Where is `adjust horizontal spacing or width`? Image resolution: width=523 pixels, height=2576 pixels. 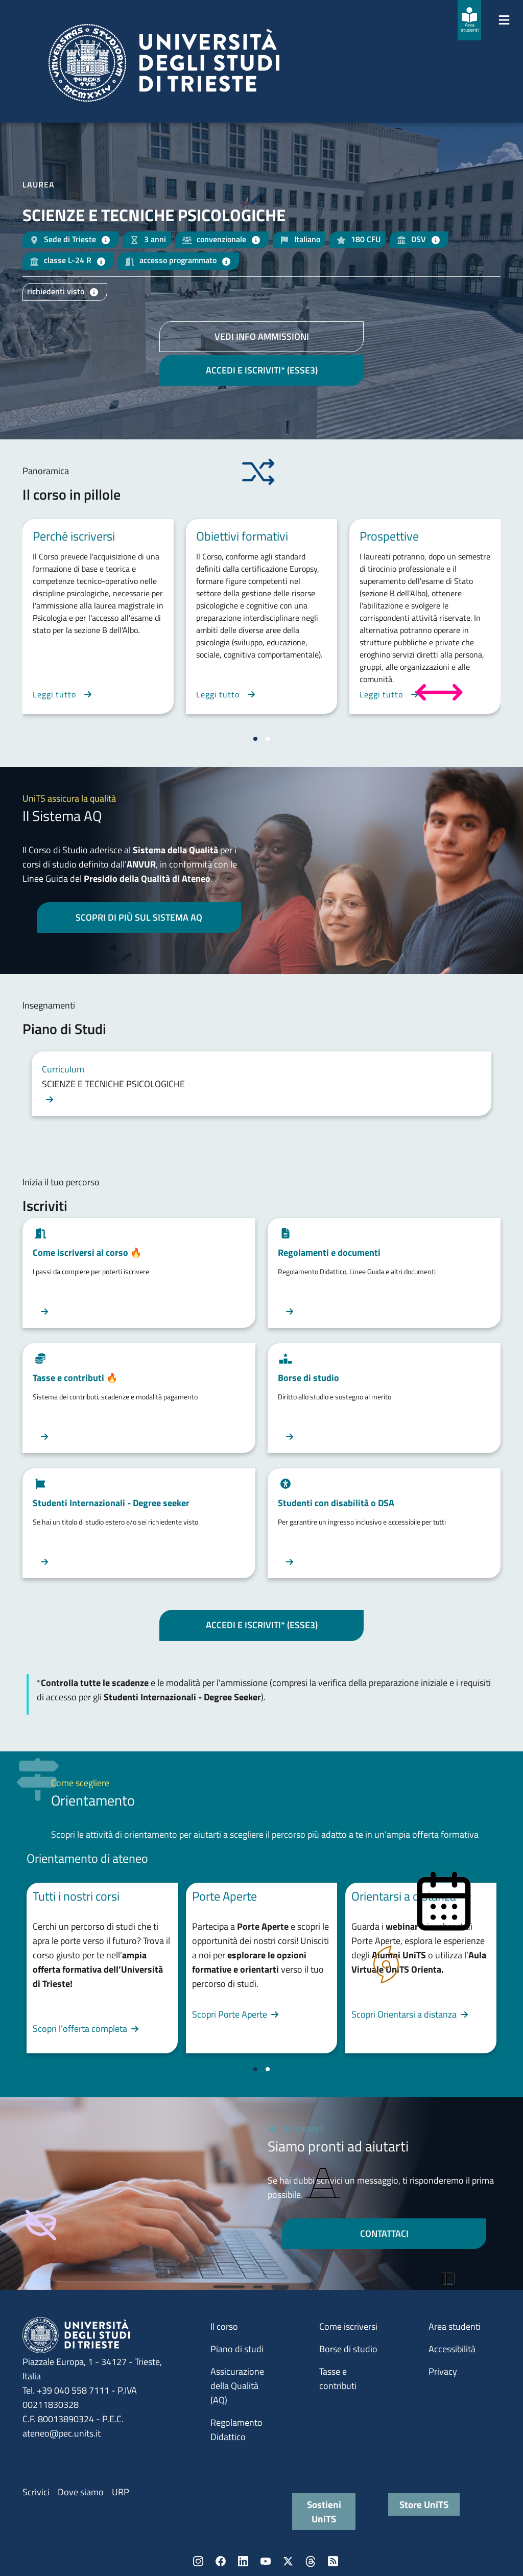 adjust horizontal spacing or width is located at coordinates (439, 692).